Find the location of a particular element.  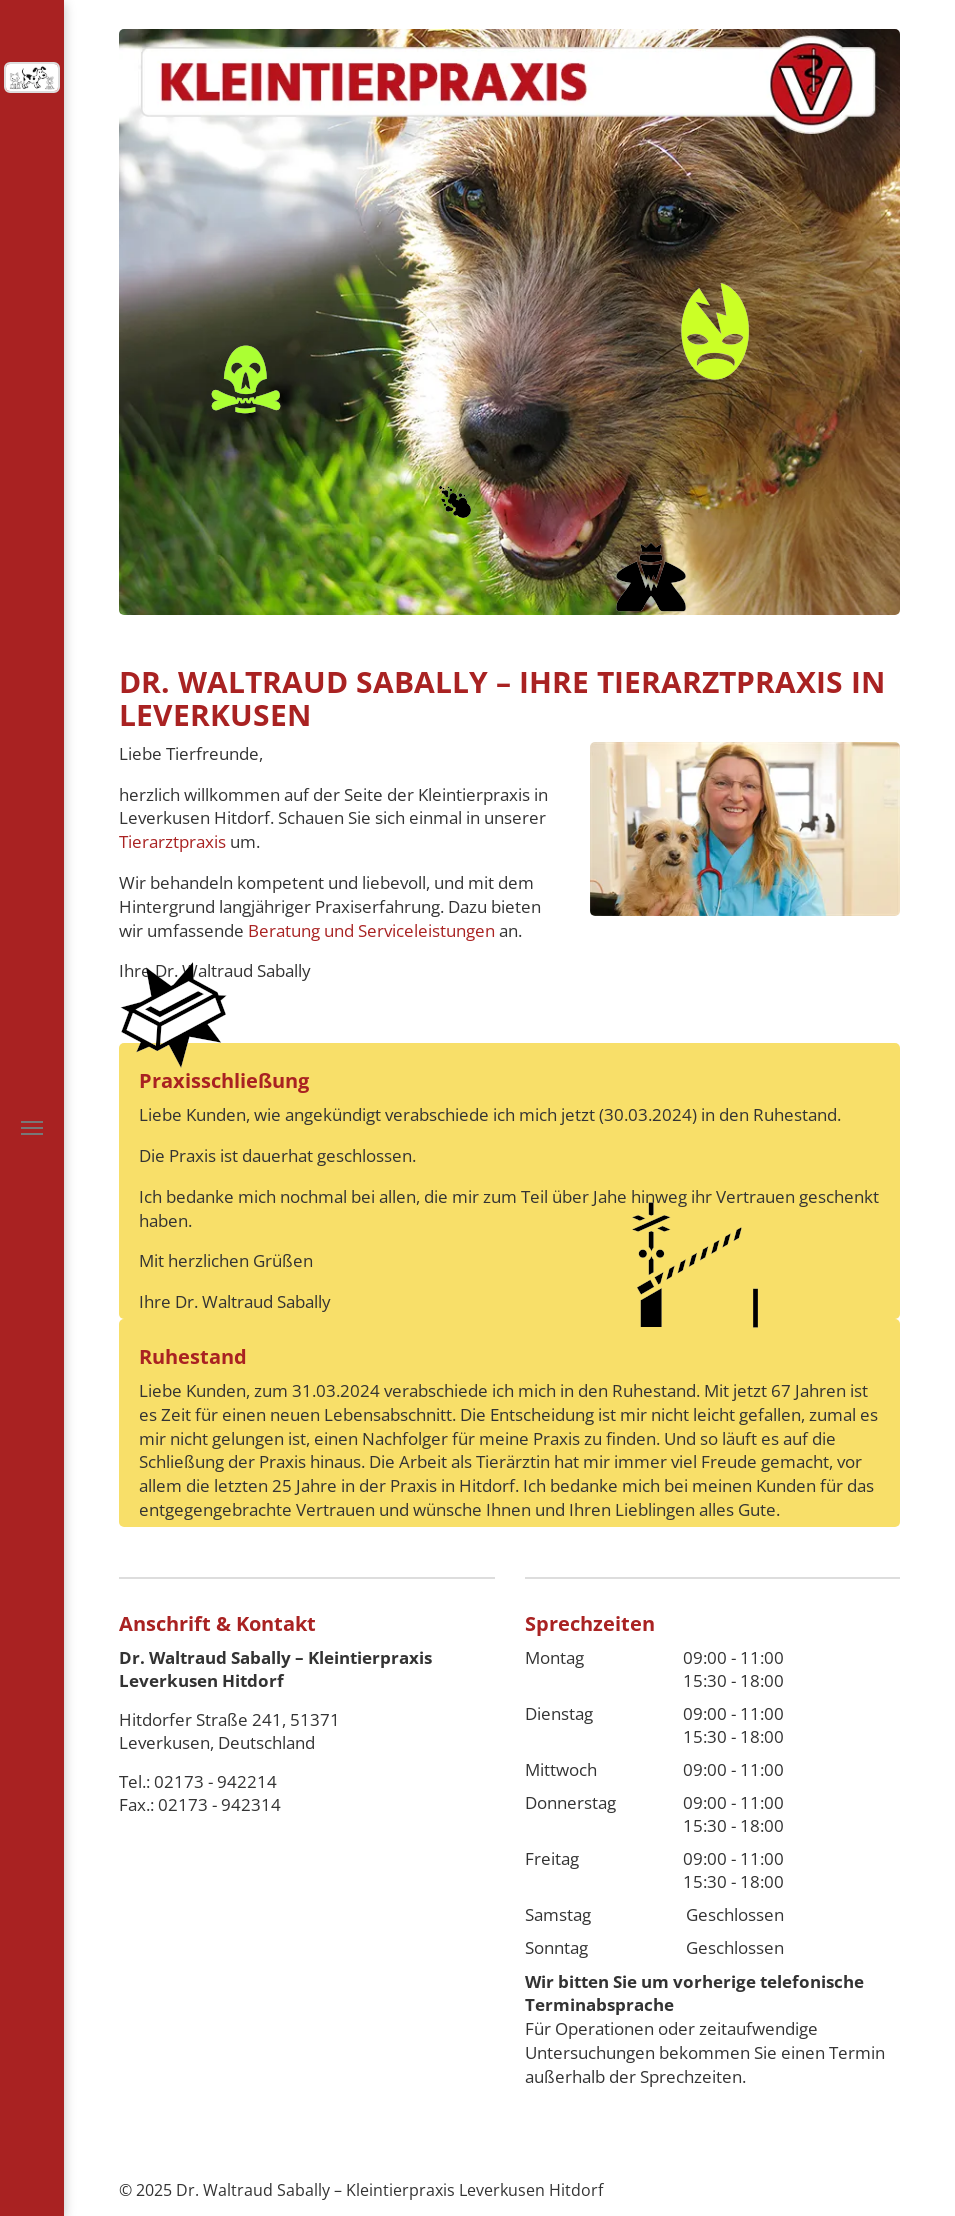

select the king piece in a board game is located at coordinates (651, 579).